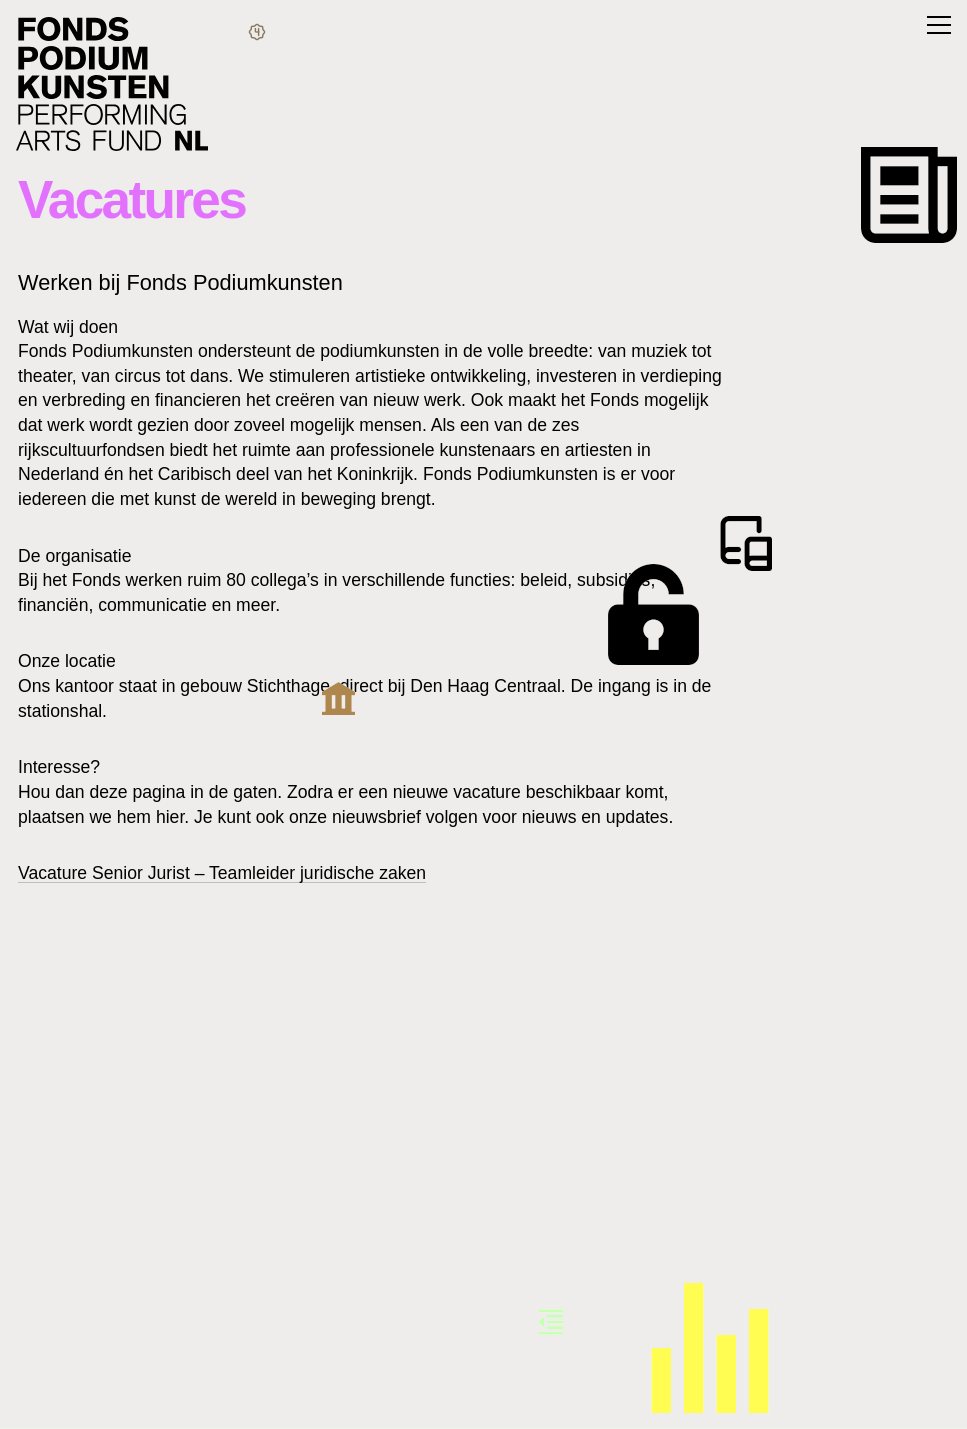 The image size is (967, 1429). What do you see at coordinates (744, 543) in the screenshot?
I see `clone a repository` at bounding box center [744, 543].